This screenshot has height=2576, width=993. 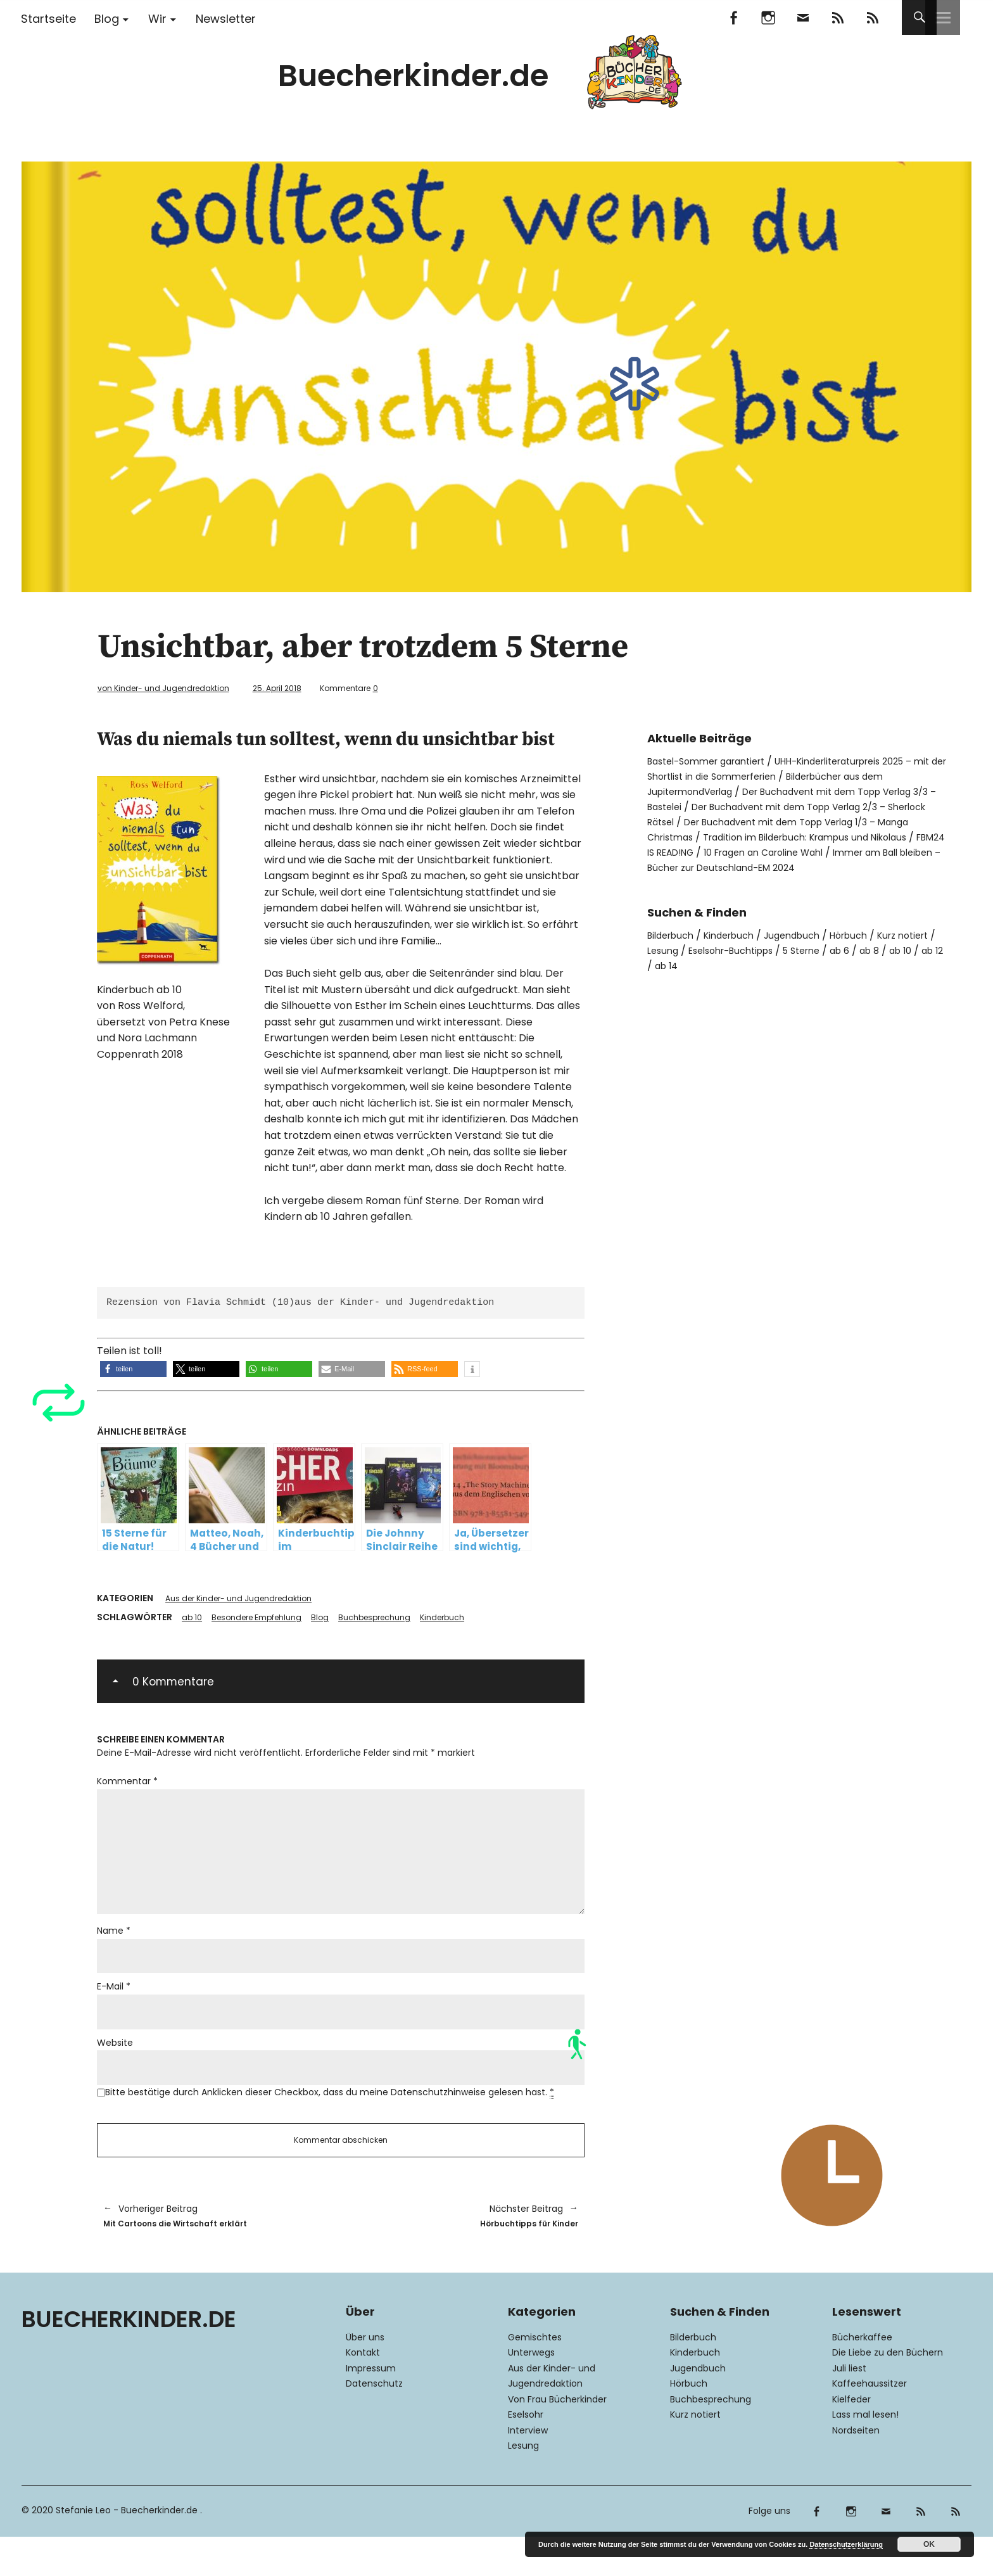 What do you see at coordinates (578, 2044) in the screenshot?
I see `get walking directions` at bounding box center [578, 2044].